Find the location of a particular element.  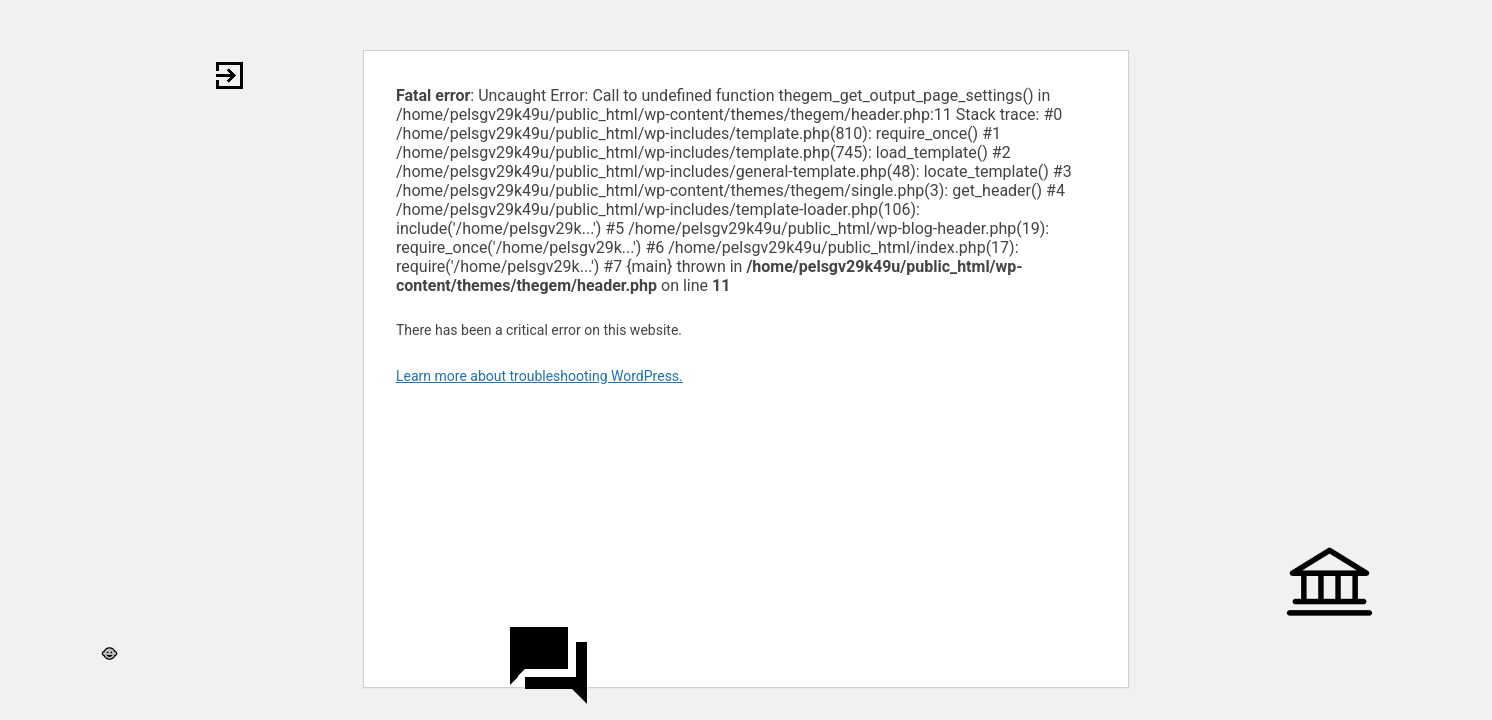

access child-friendly or kids mode settings is located at coordinates (109, 653).